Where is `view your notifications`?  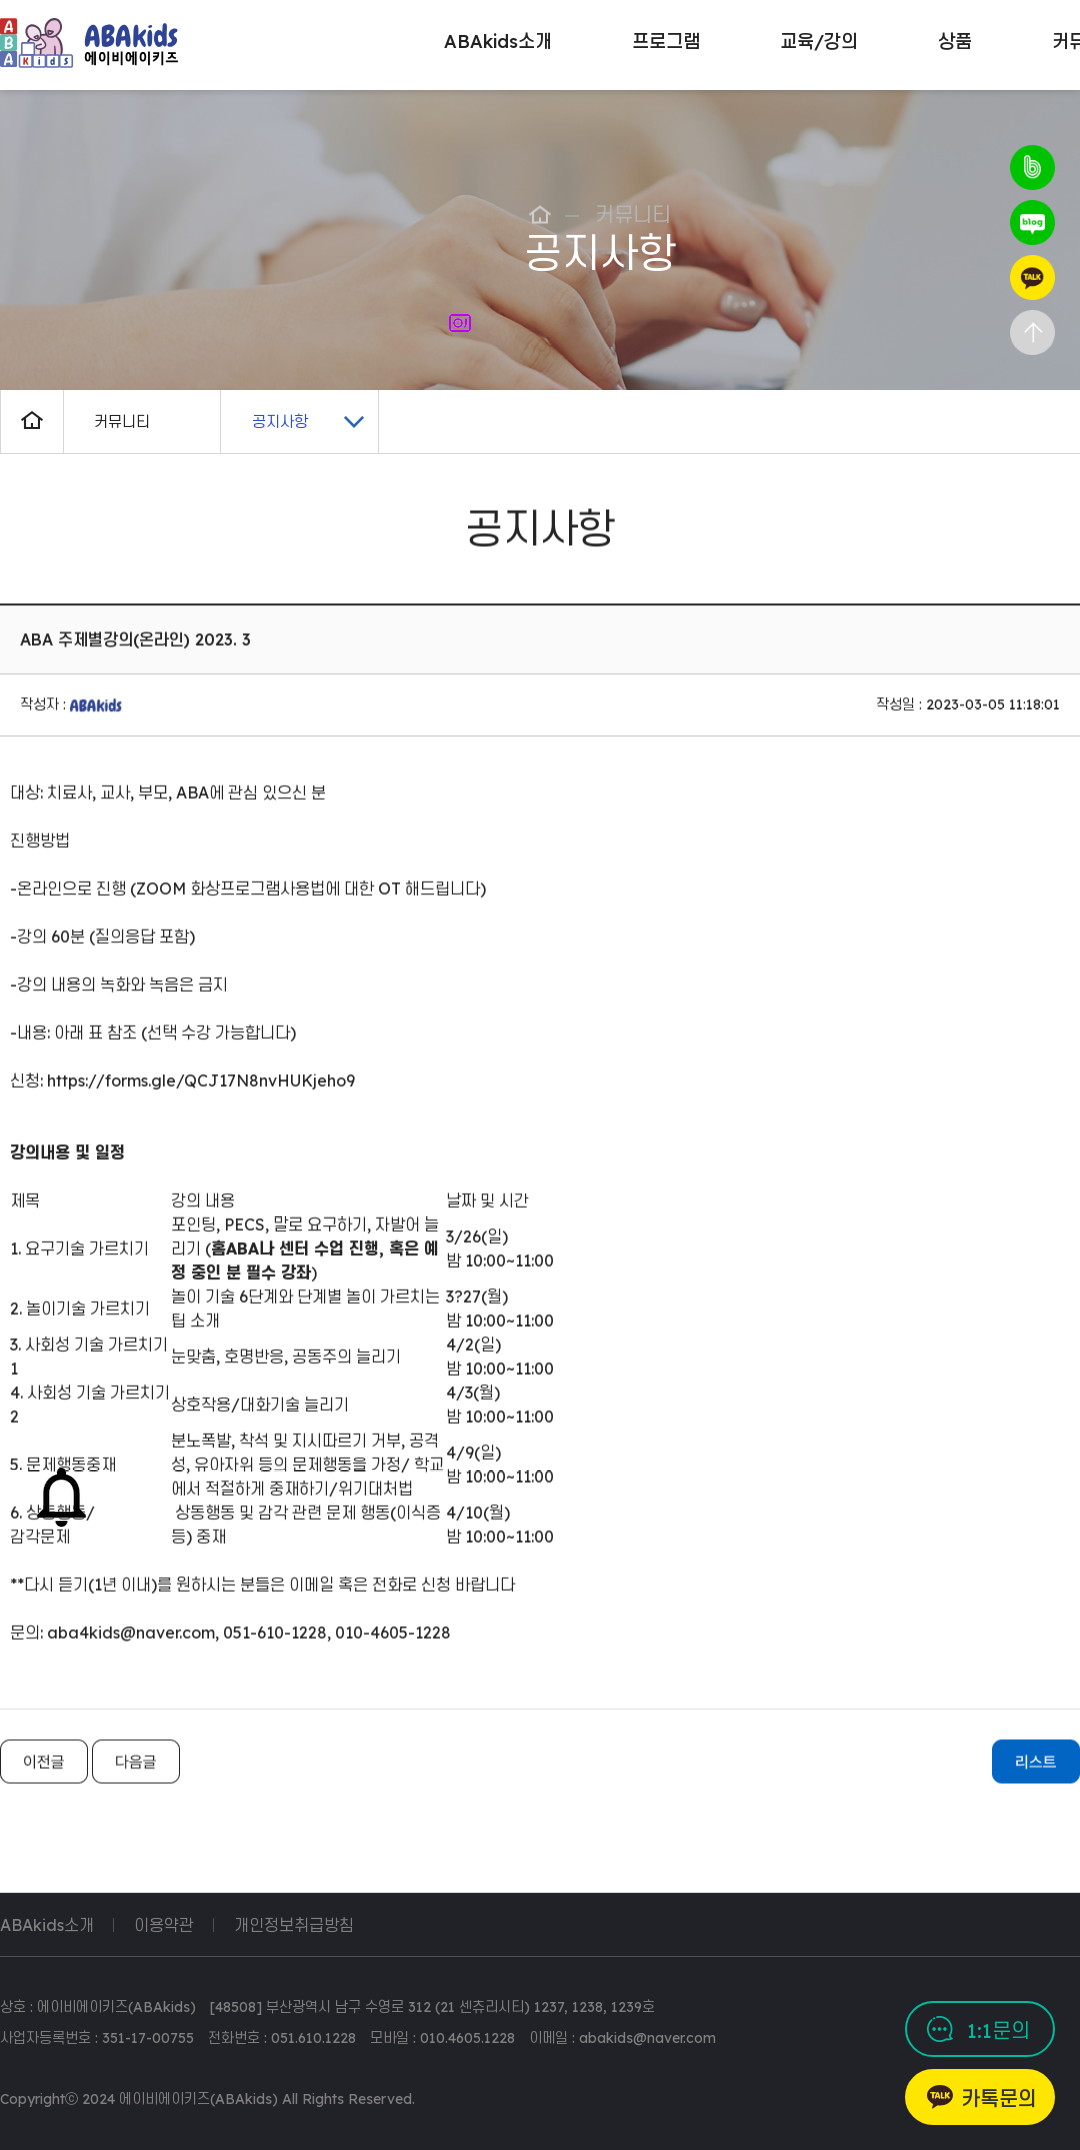
view your notifications is located at coordinates (61, 1496).